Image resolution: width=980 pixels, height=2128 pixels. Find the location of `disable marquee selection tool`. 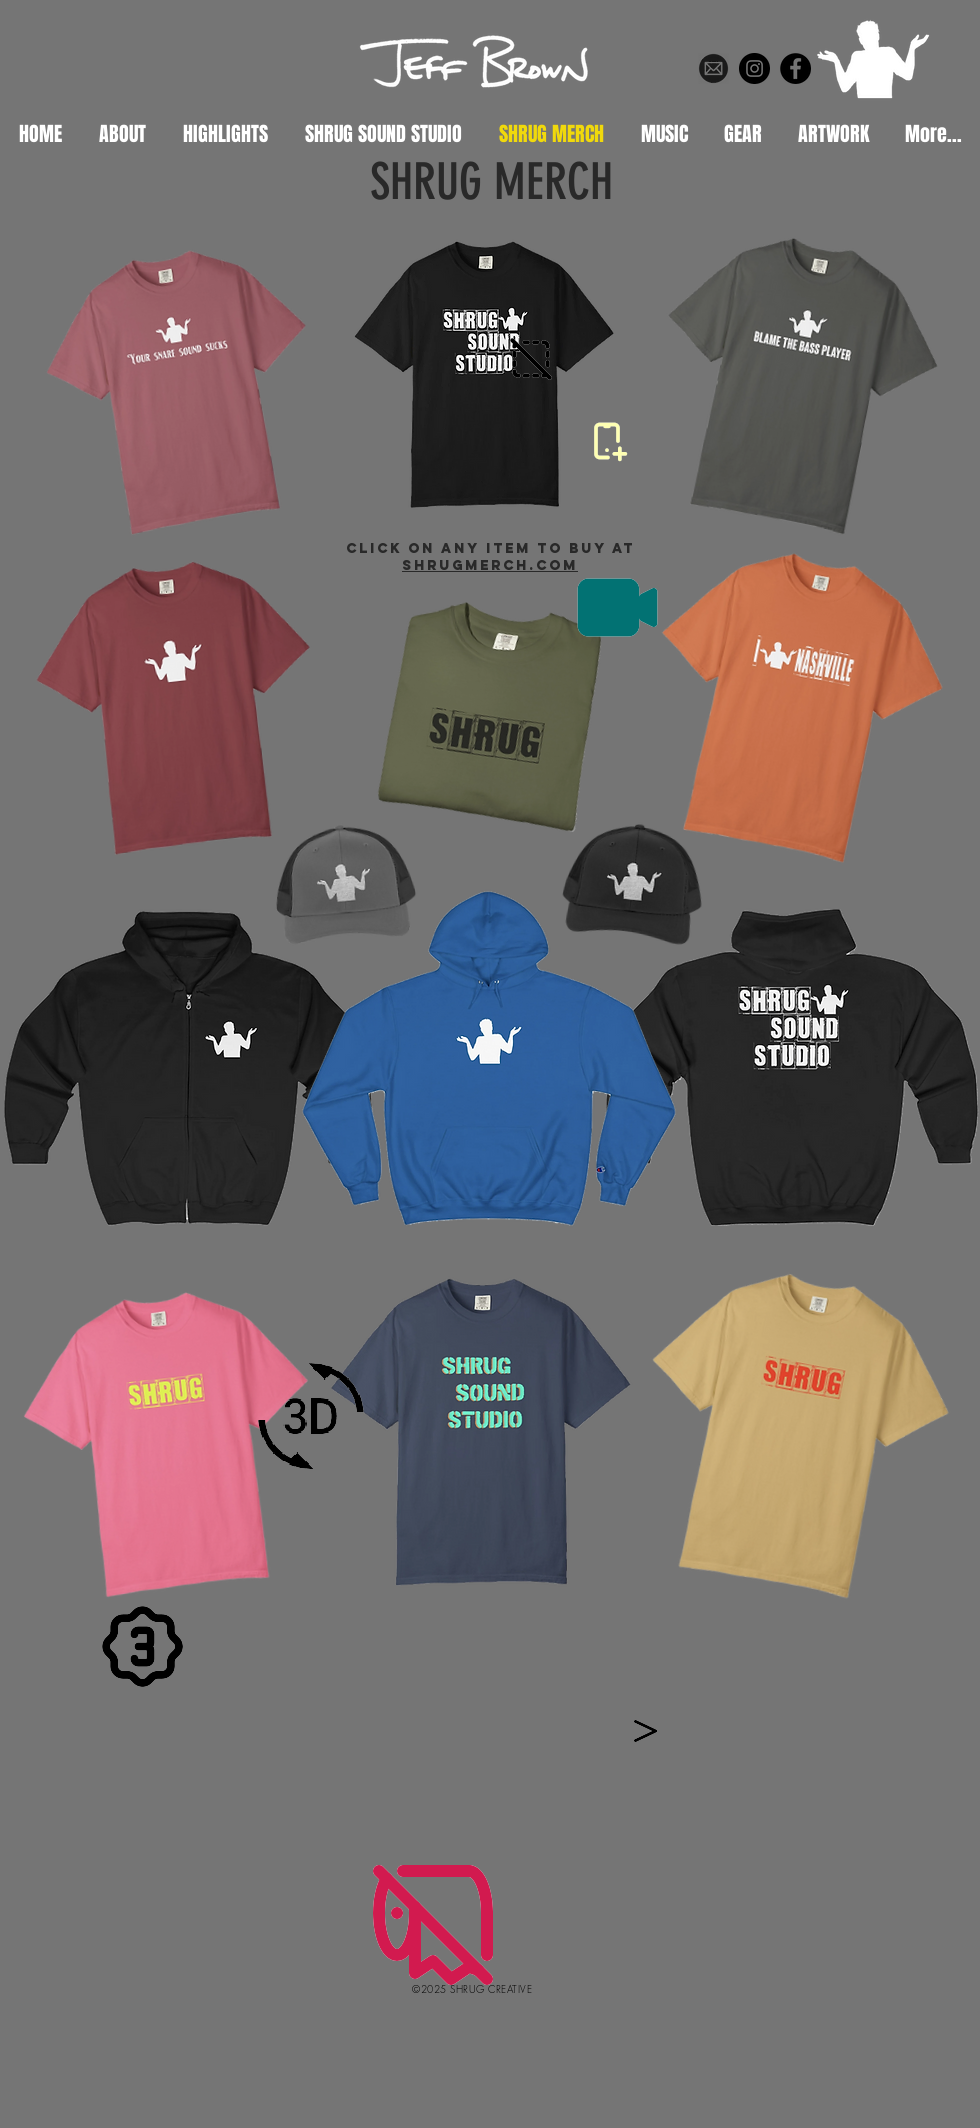

disable marquee selection tool is located at coordinates (531, 359).